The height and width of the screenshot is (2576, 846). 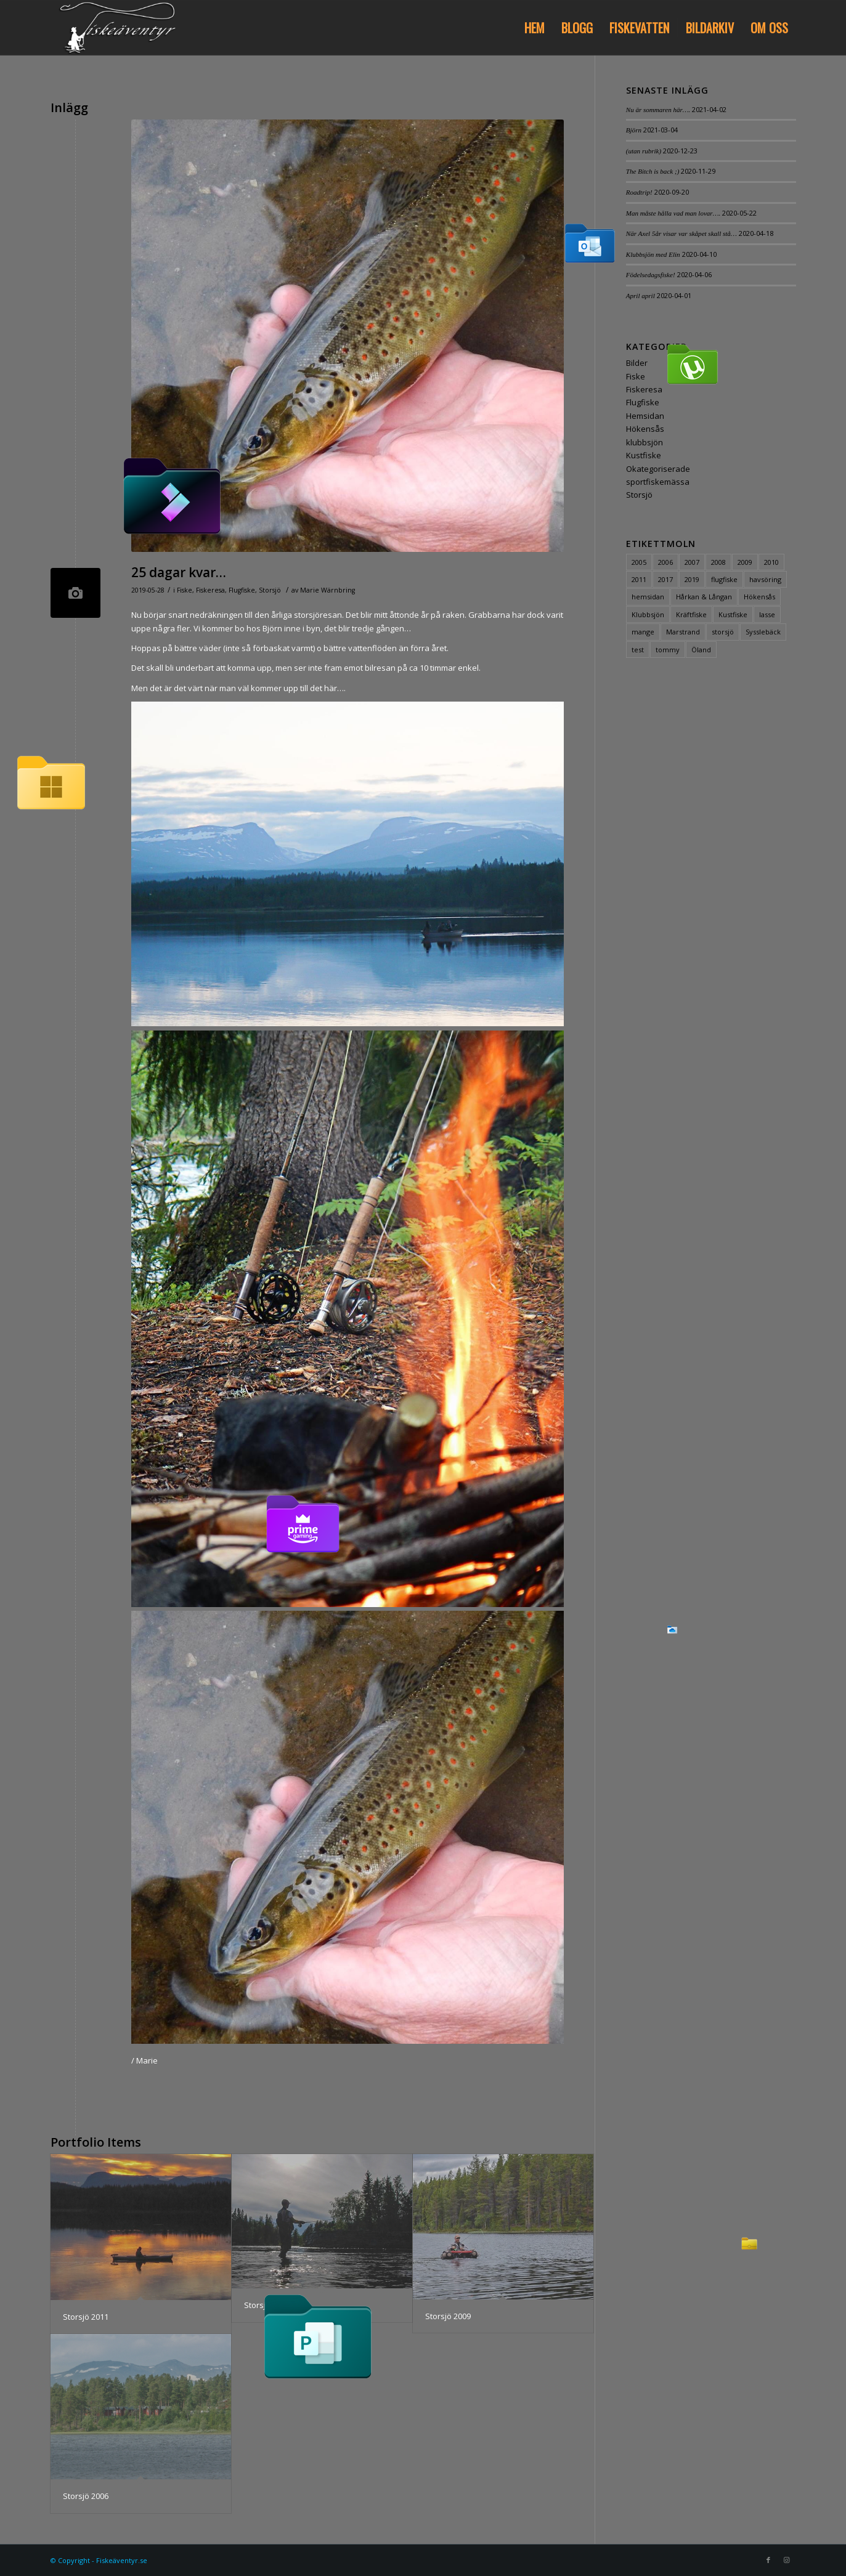 I want to click on folder for storing pokémon-related files or games, so click(x=749, y=2244).